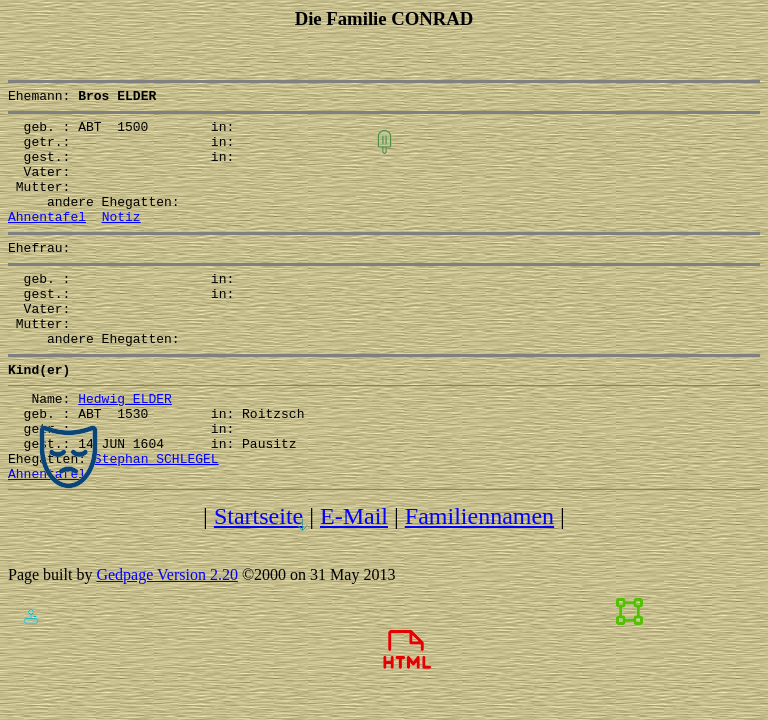  Describe the element at coordinates (31, 617) in the screenshot. I see `access game controller settings` at that location.